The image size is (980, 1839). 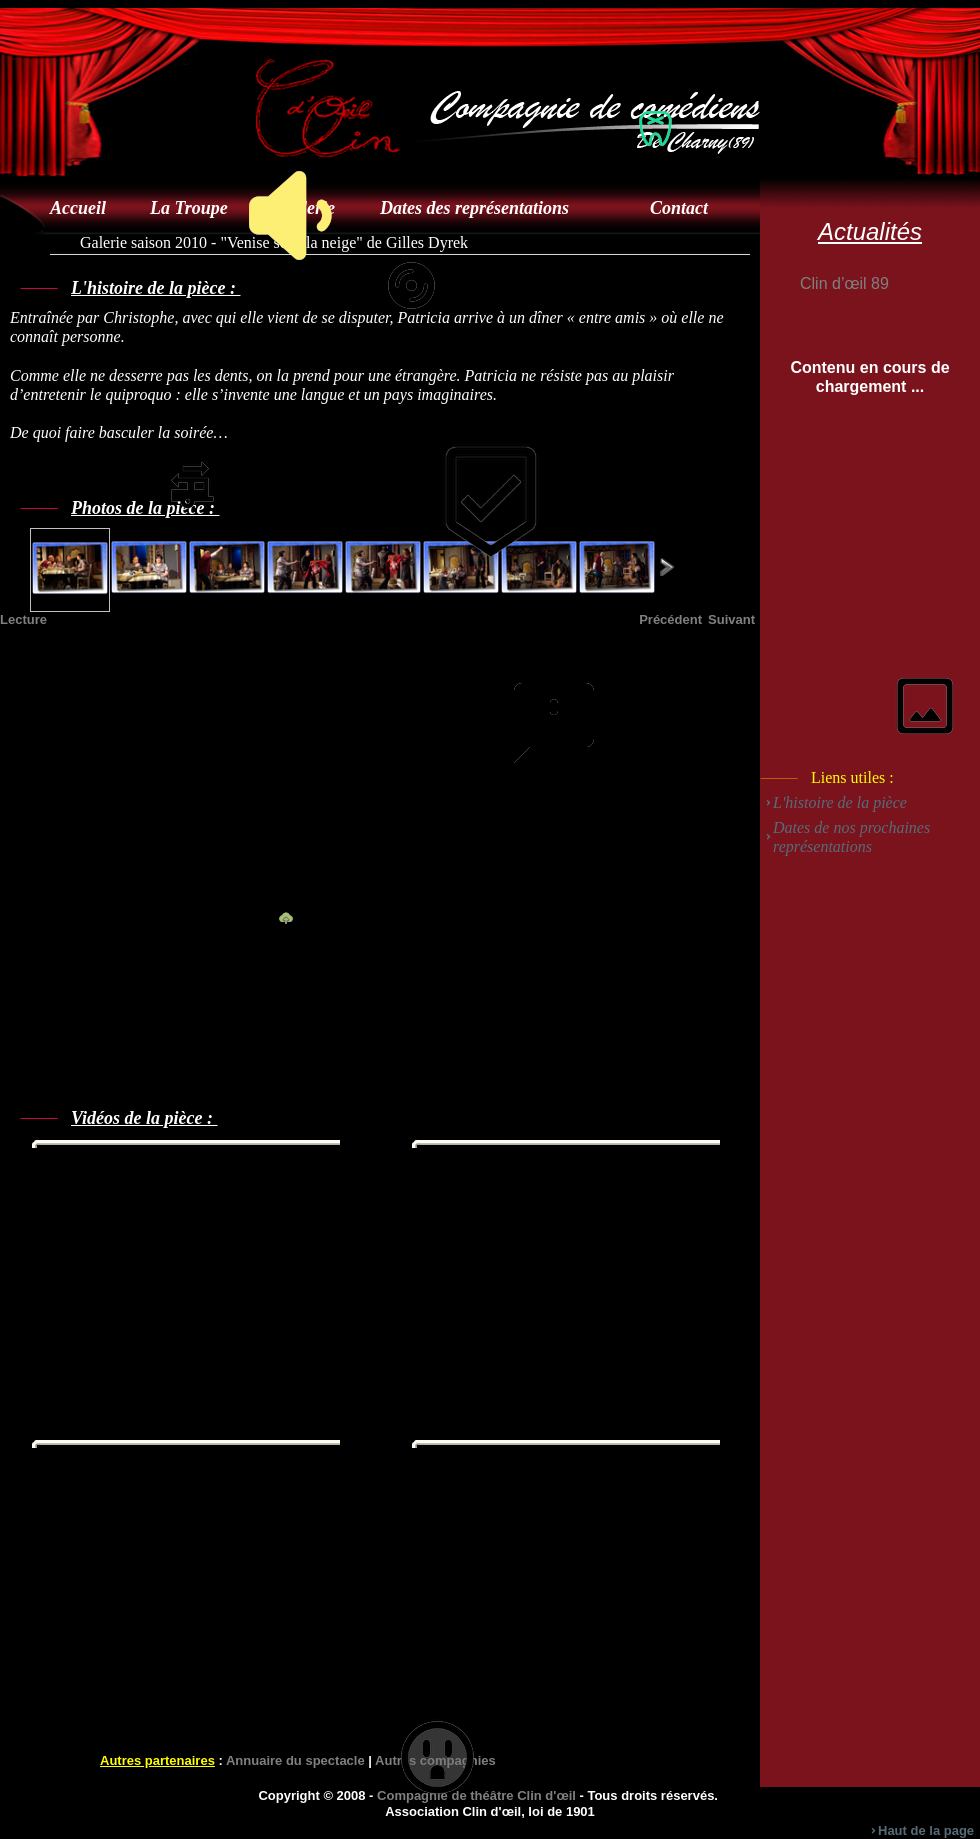 I want to click on indicates power outlet or electrical socket availability, so click(x=437, y=1757).